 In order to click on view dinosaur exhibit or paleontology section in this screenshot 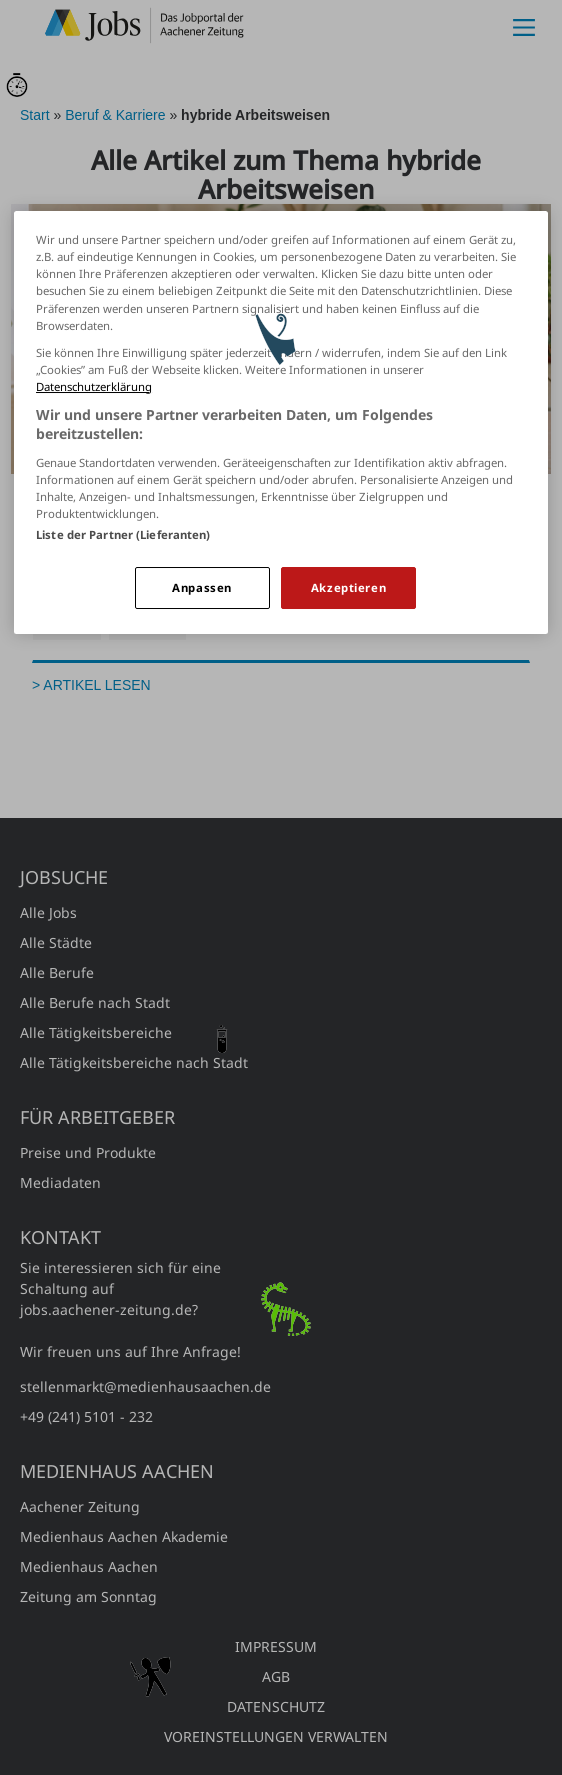, I will do `click(285, 1309)`.